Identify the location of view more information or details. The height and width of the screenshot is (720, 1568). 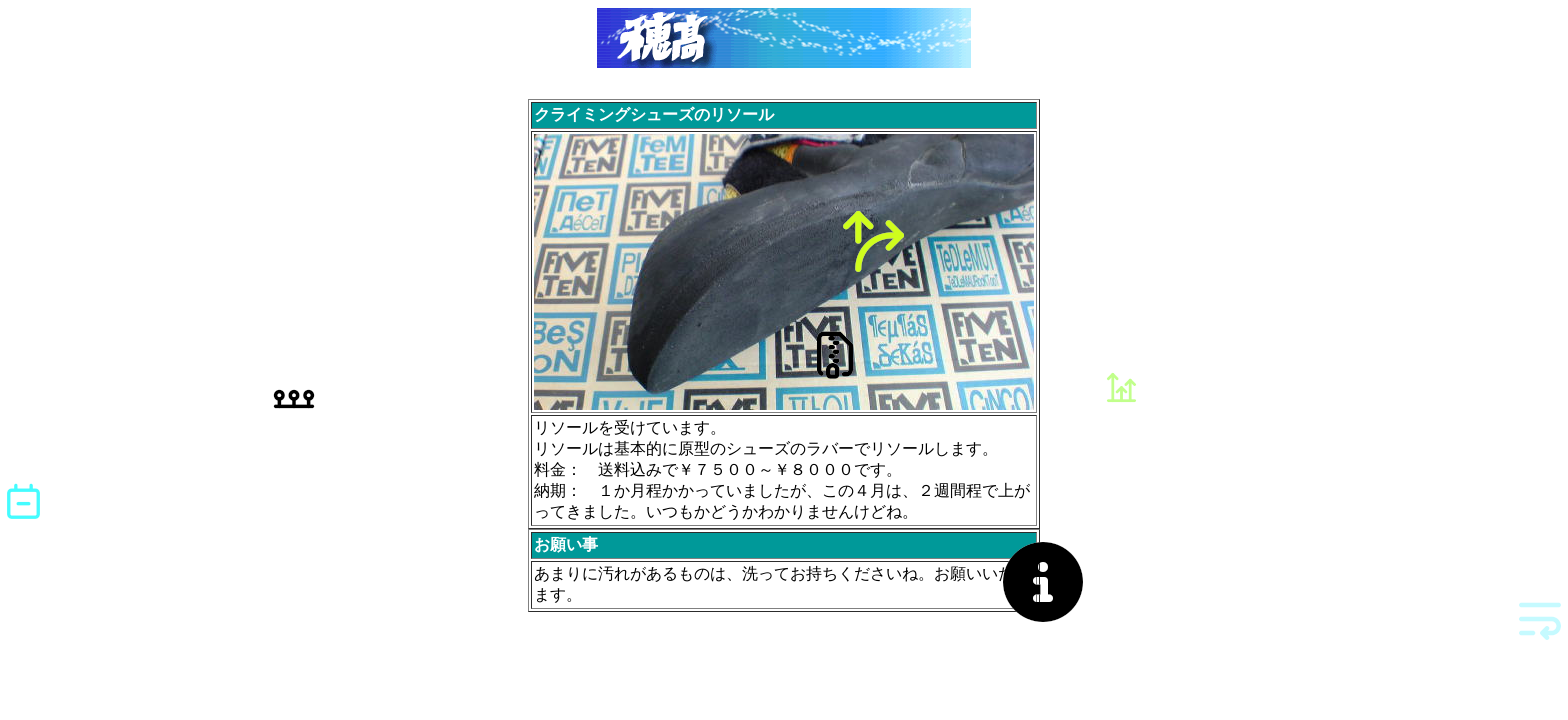
(1043, 582).